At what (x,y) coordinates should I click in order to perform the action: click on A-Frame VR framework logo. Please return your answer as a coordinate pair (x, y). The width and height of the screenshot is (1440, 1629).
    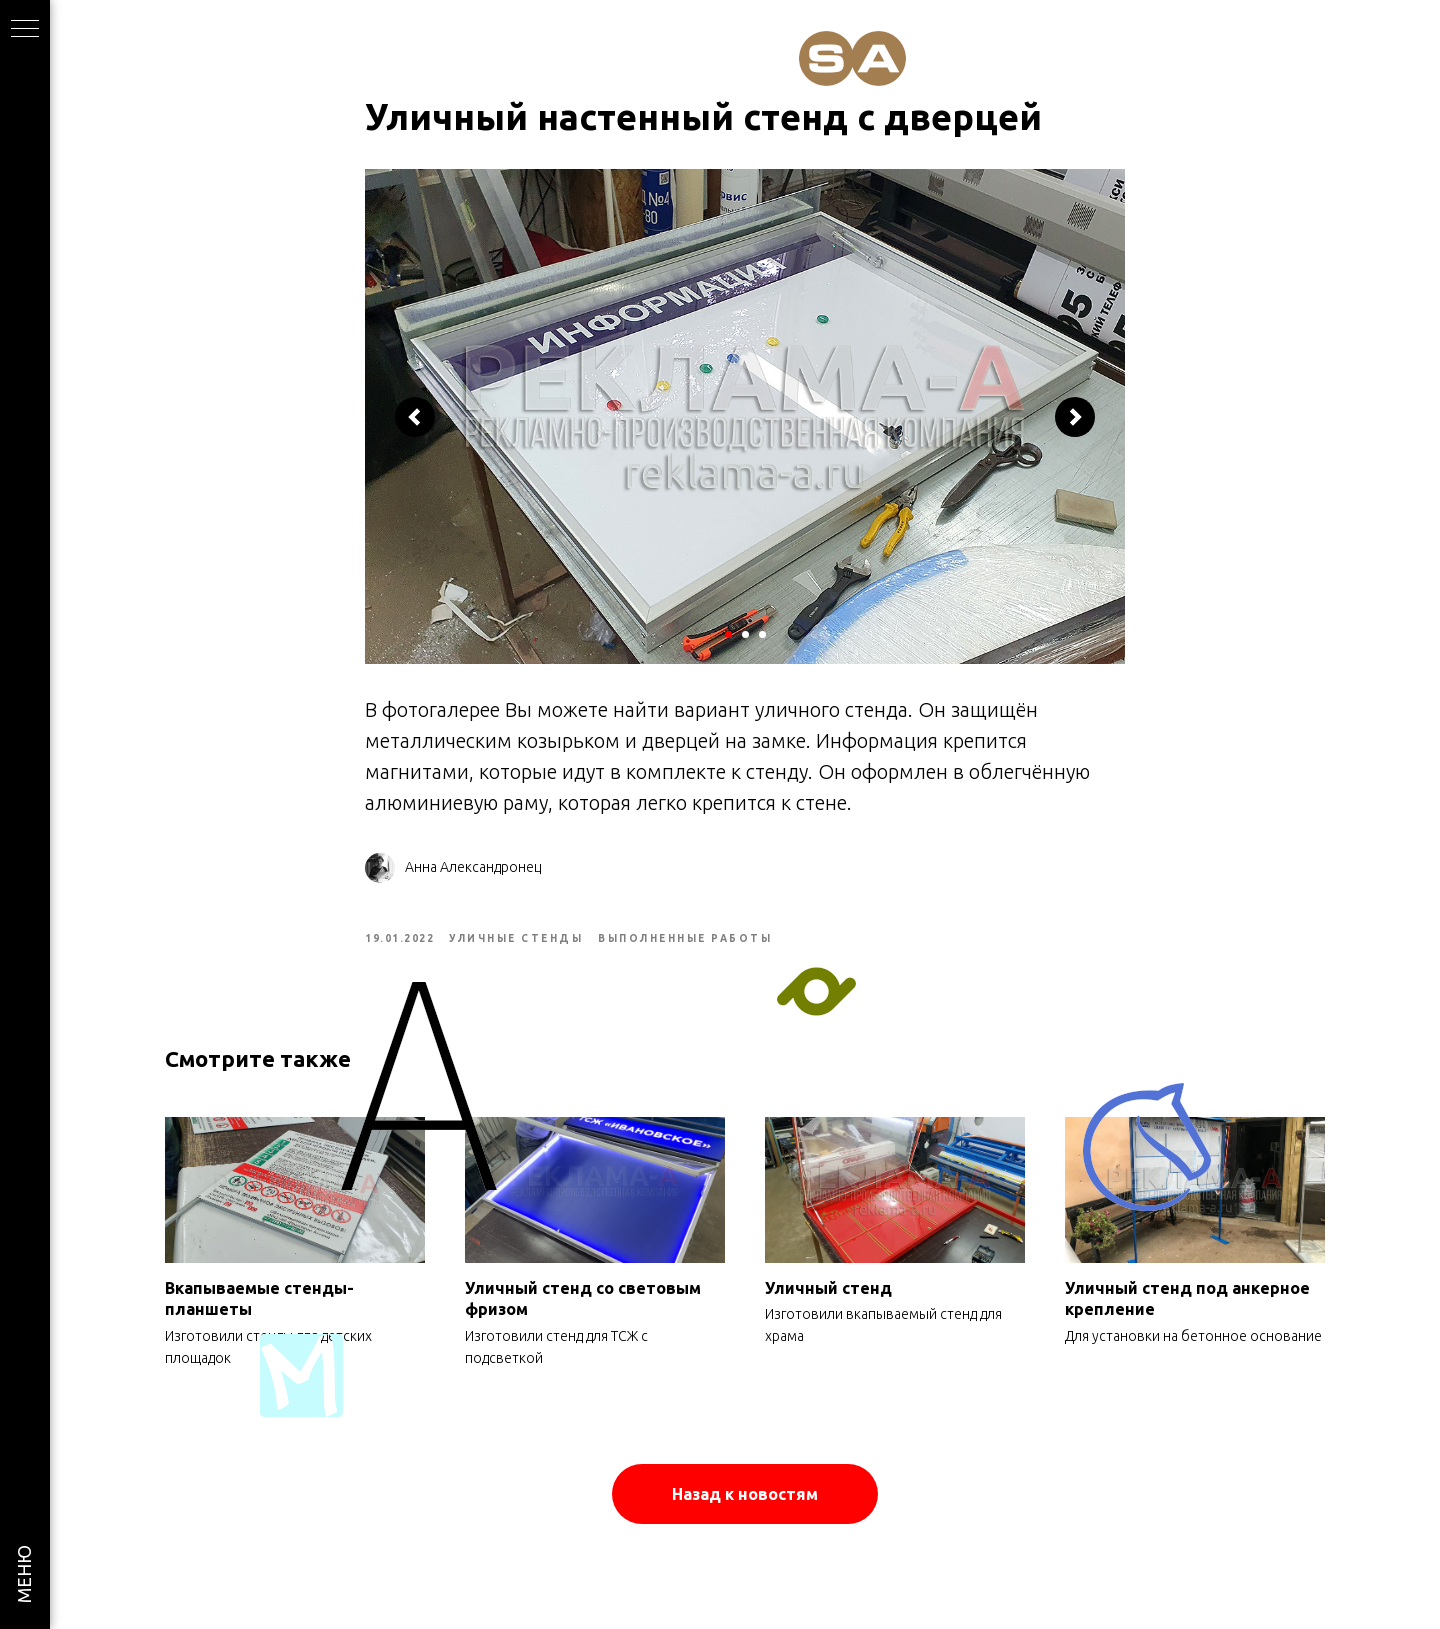
    Looking at the image, I should click on (419, 1086).